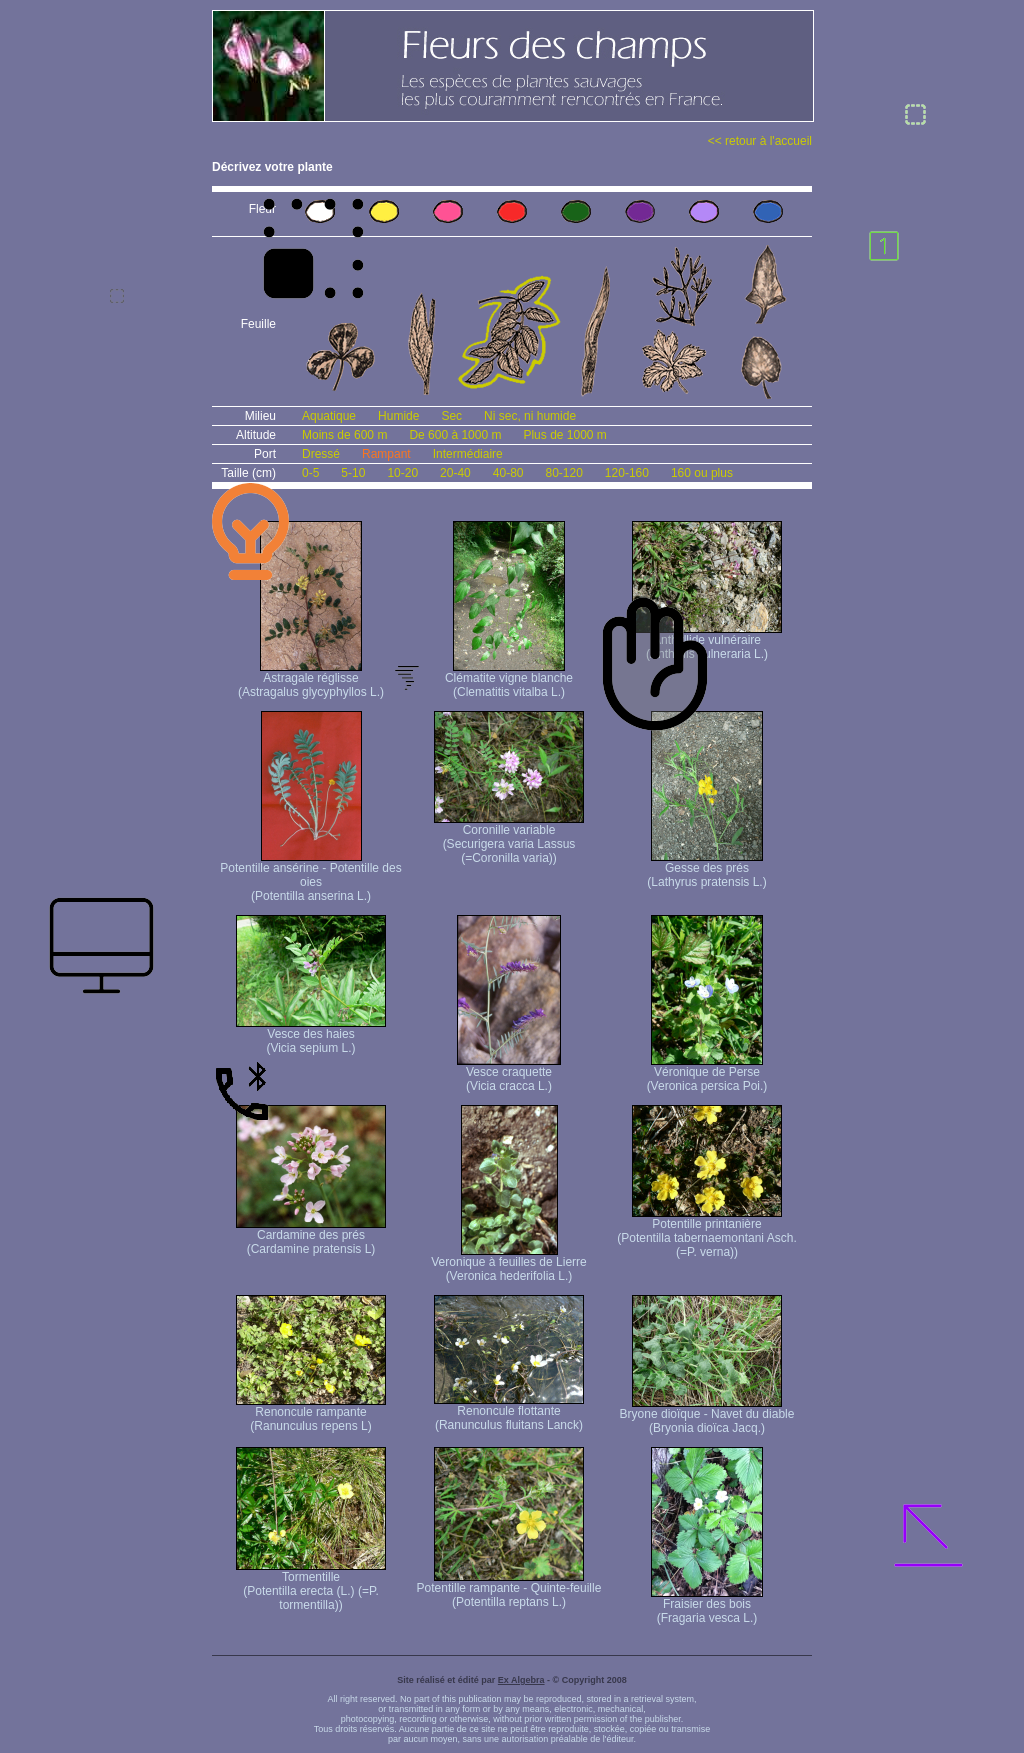  Describe the element at coordinates (655, 664) in the screenshot. I see `stop or pause an action` at that location.